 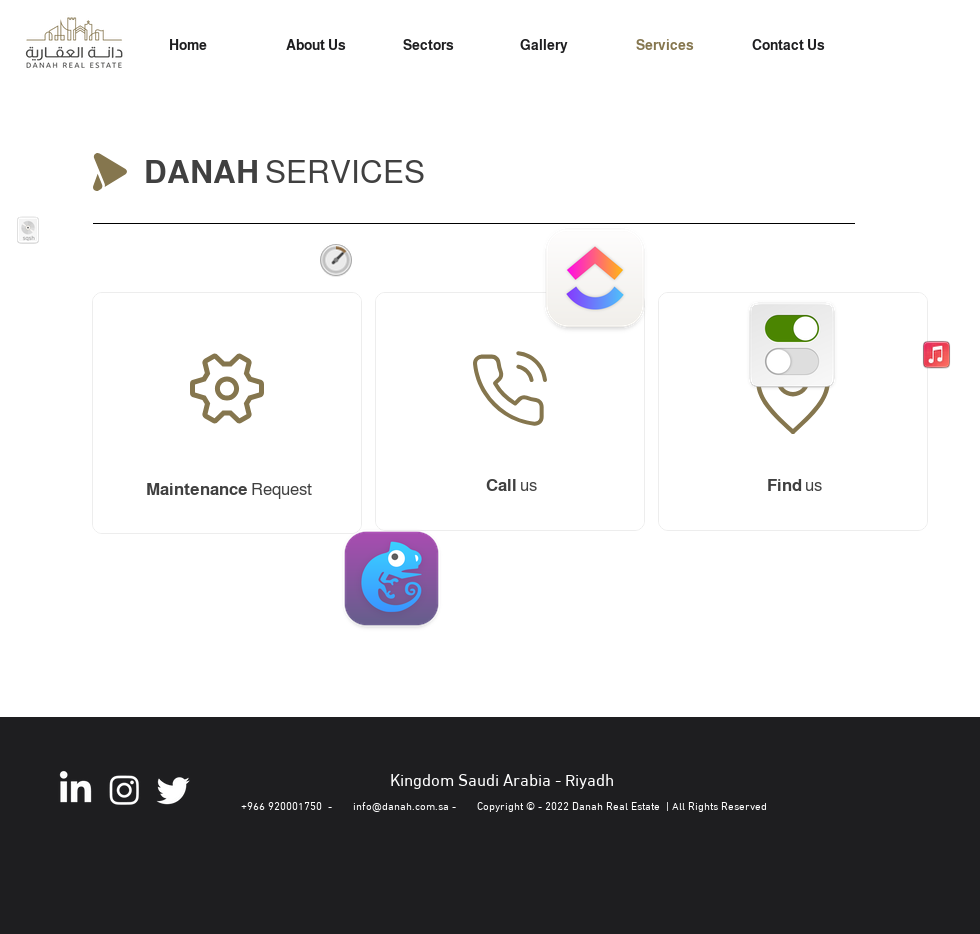 What do you see at coordinates (391, 578) in the screenshot?
I see `open gns3 network simulation software` at bounding box center [391, 578].